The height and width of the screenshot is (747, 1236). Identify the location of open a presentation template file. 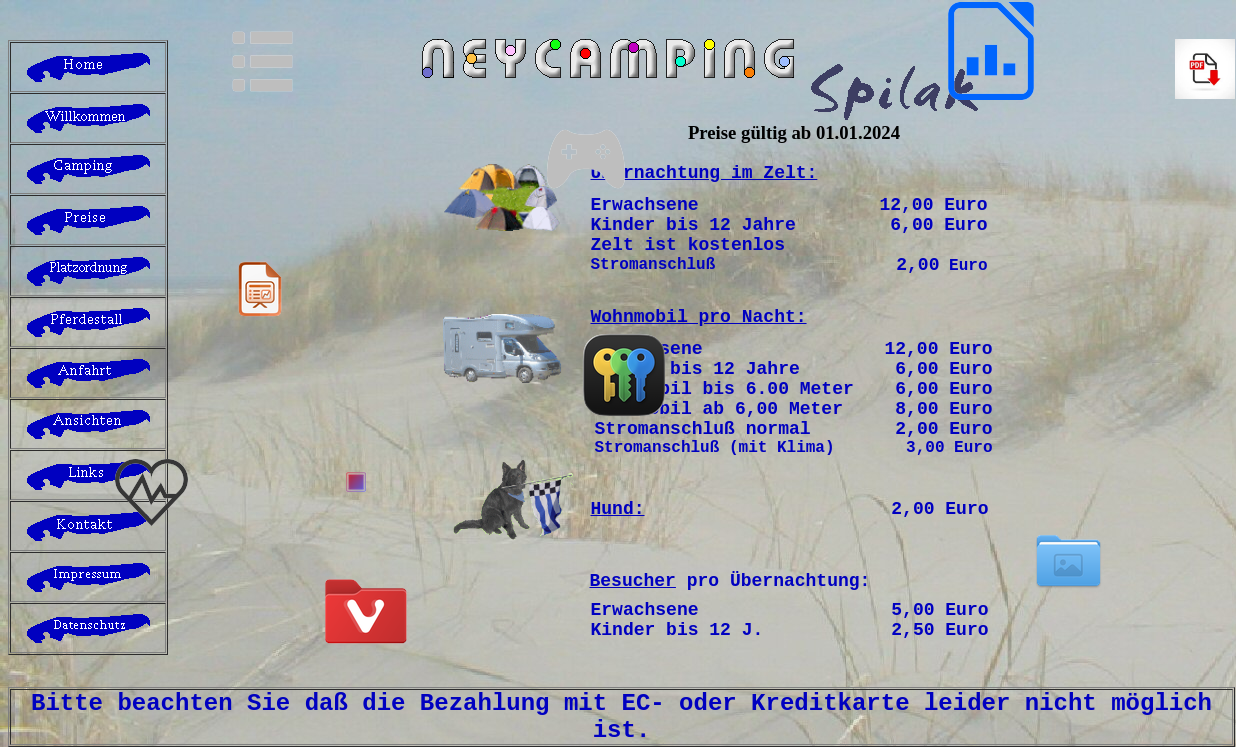
(260, 289).